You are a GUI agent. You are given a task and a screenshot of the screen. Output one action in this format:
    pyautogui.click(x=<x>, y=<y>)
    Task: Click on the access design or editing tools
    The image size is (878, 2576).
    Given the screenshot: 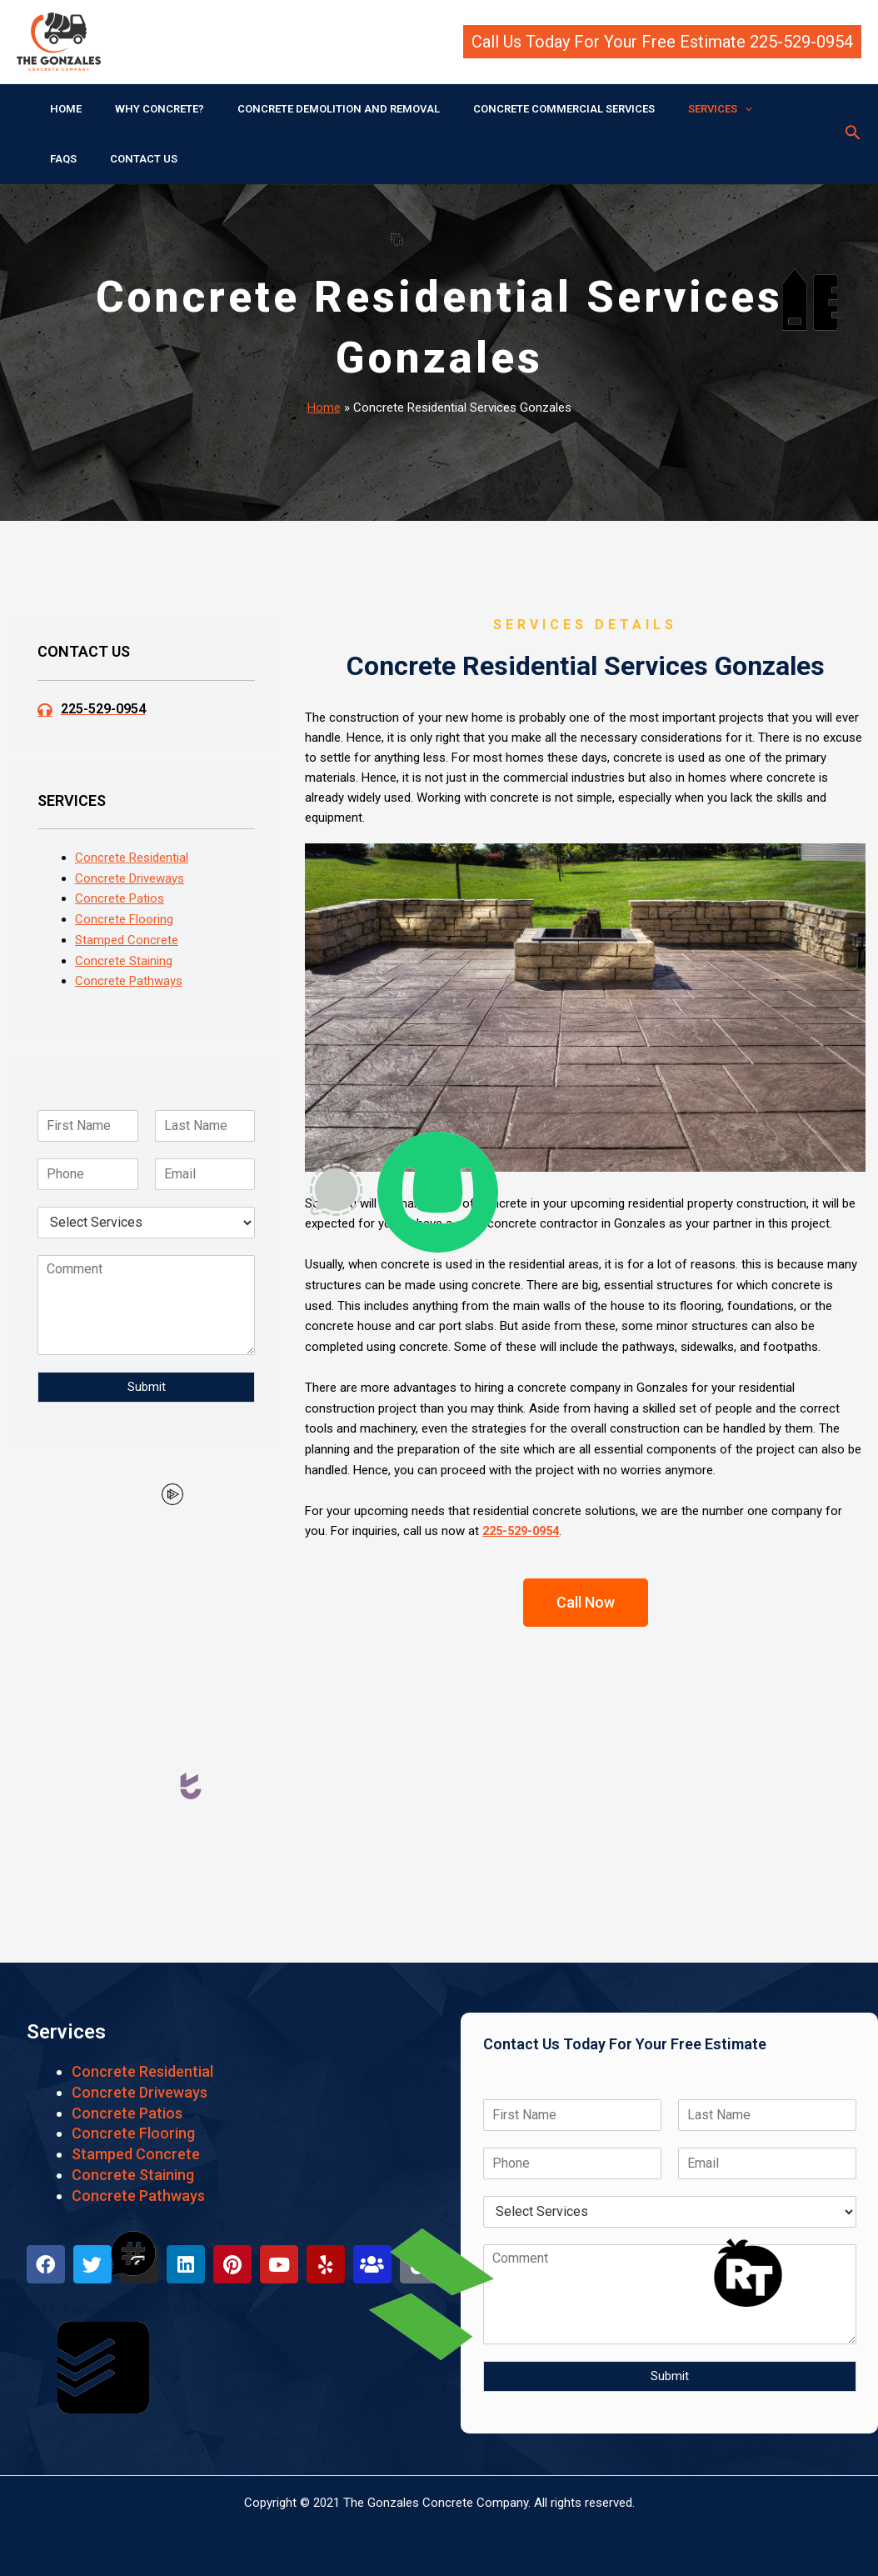 What is the action you would take?
    pyautogui.click(x=810, y=299)
    